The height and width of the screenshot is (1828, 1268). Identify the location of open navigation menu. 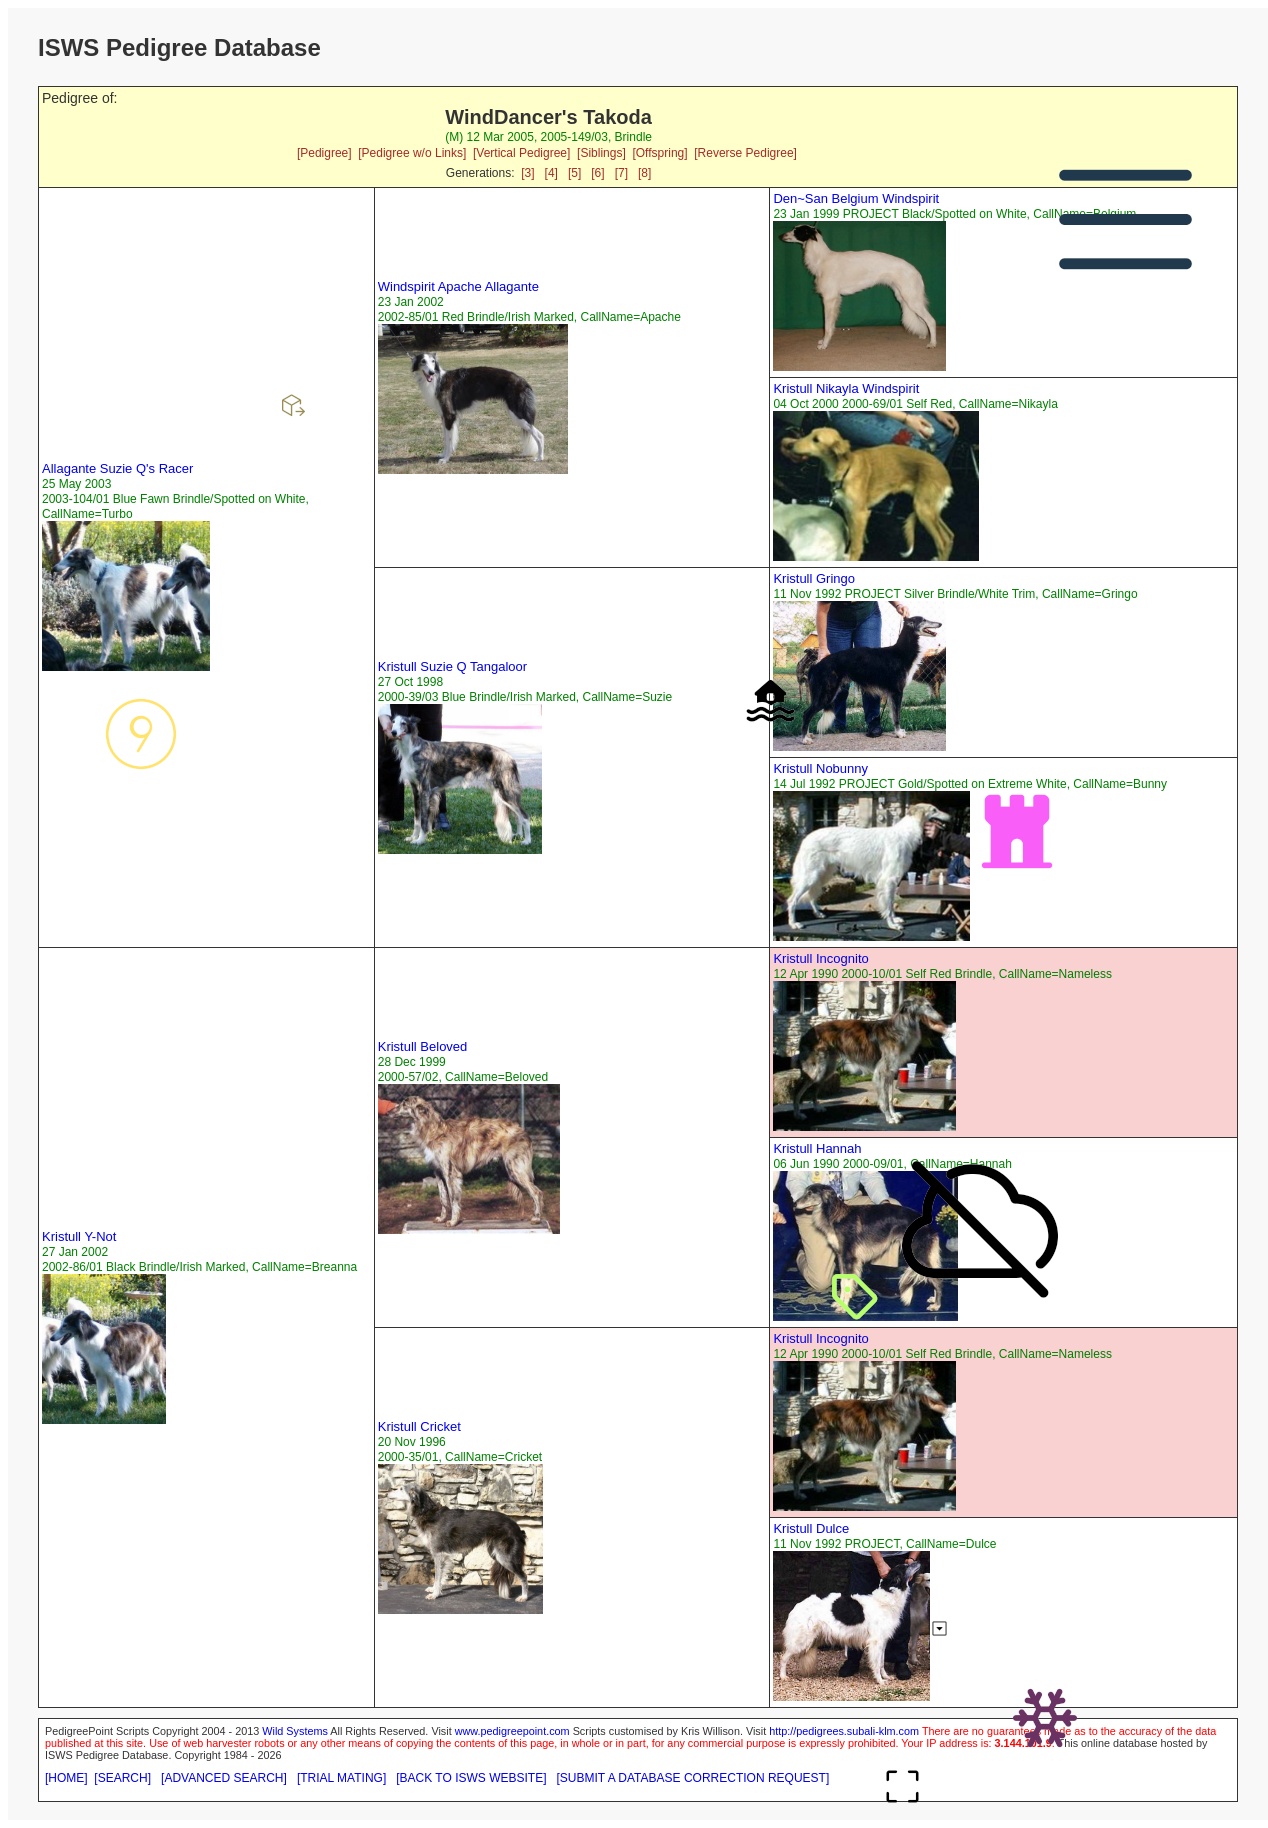
(1125, 219).